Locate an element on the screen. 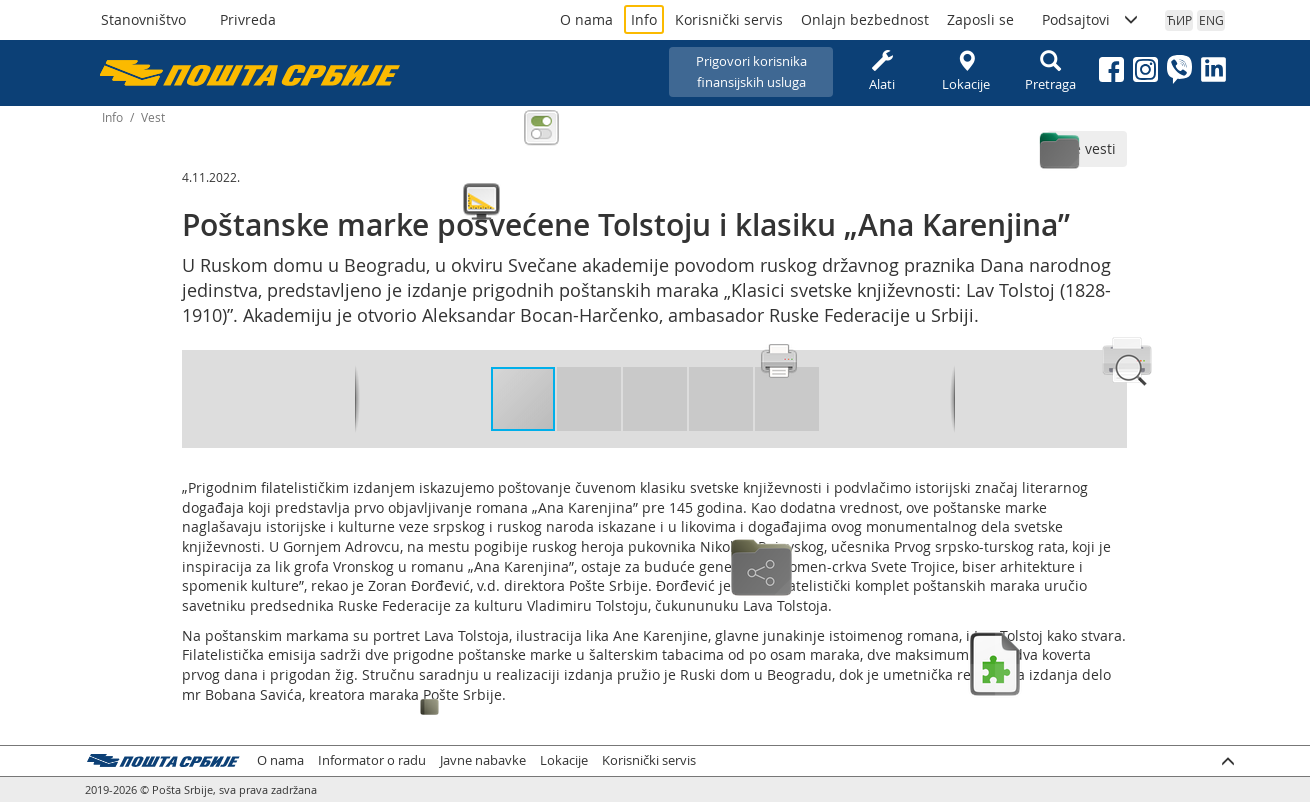  access display settings is located at coordinates (481, 201).